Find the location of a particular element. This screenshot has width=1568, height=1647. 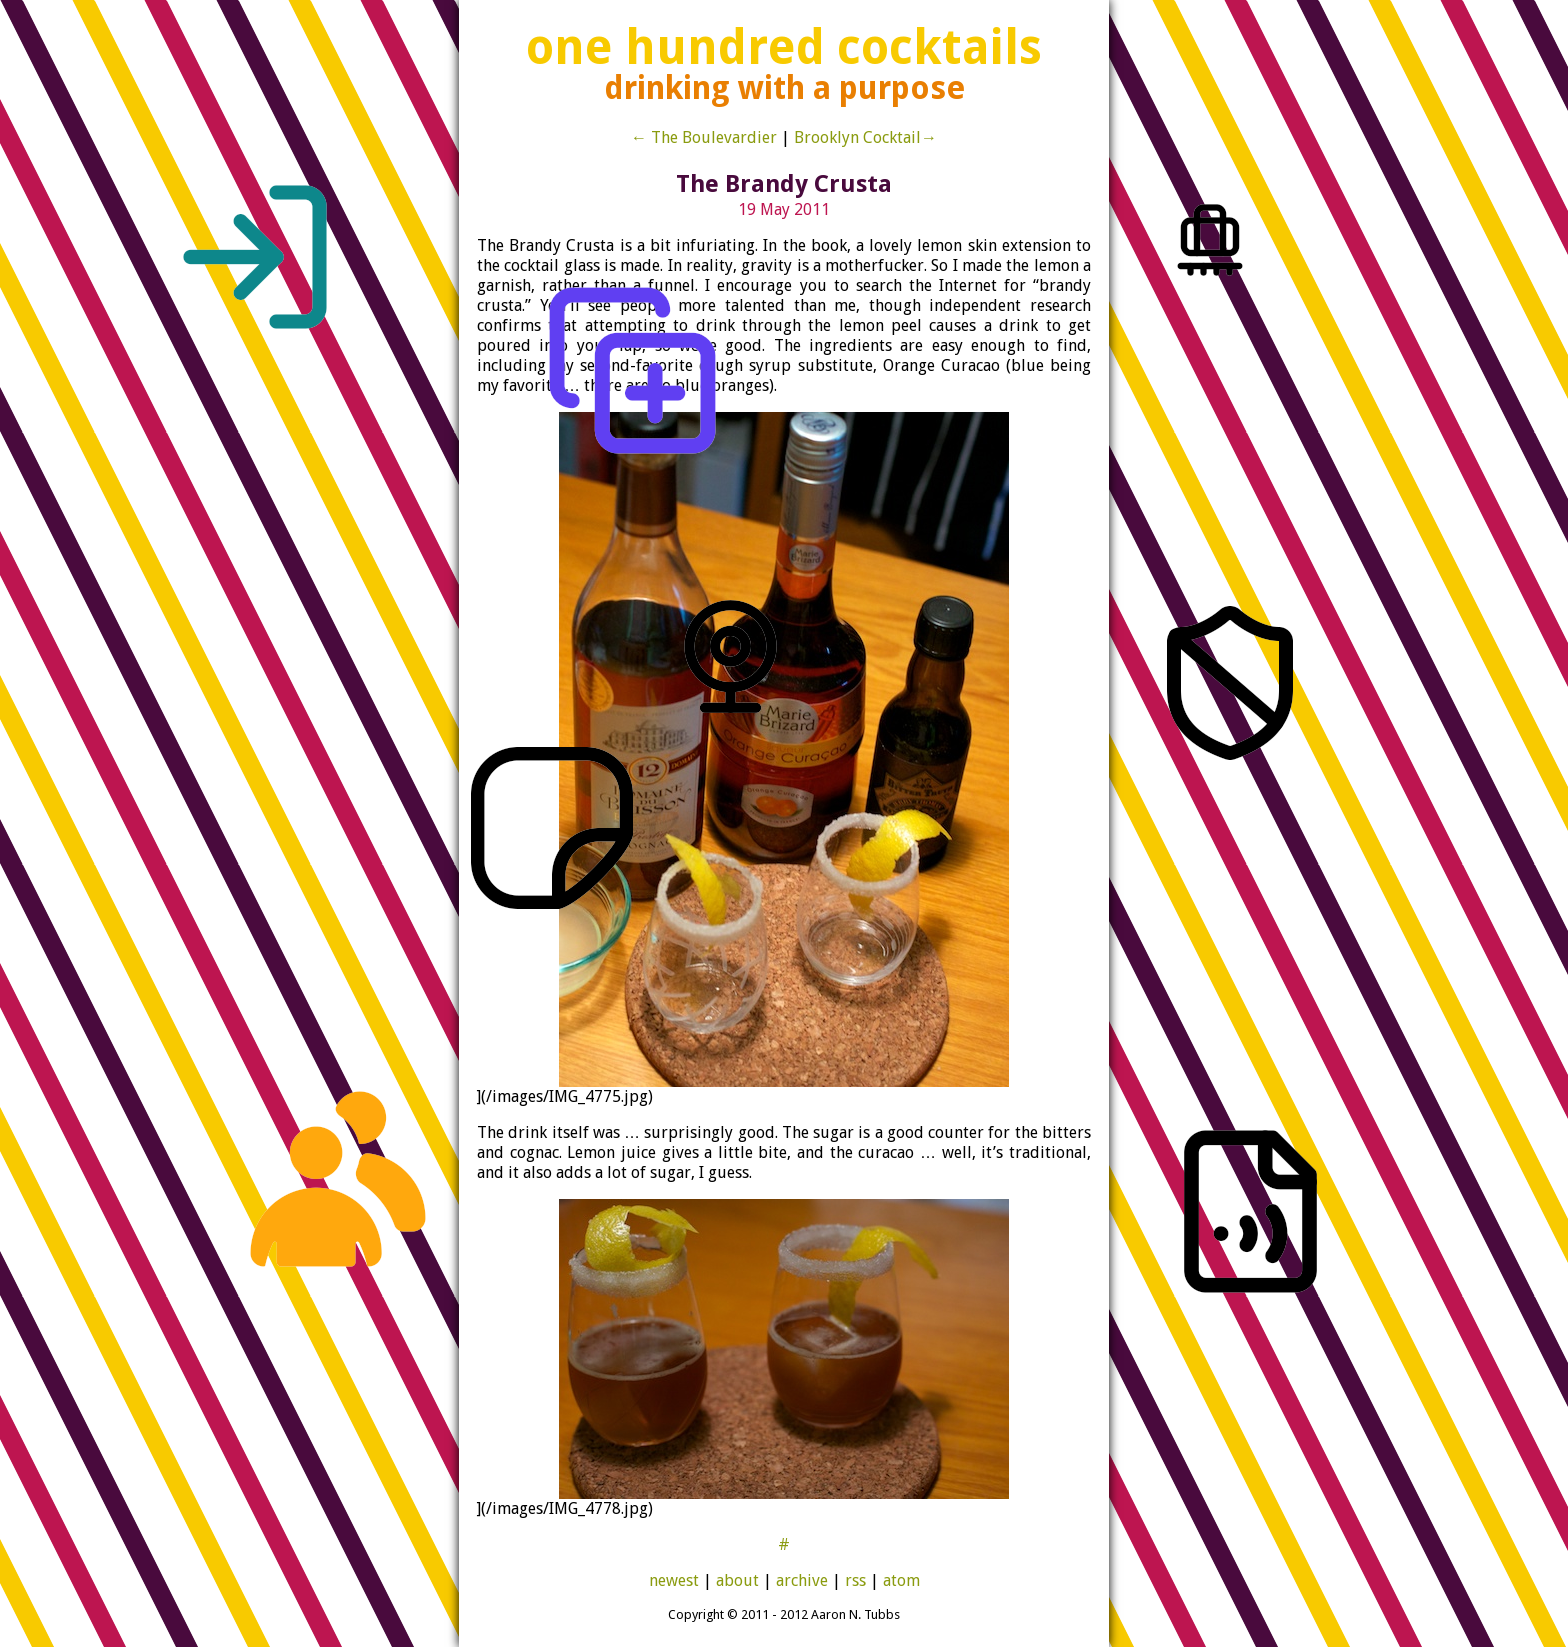

duplicate and add a new item is located at coordinates (632, 370).